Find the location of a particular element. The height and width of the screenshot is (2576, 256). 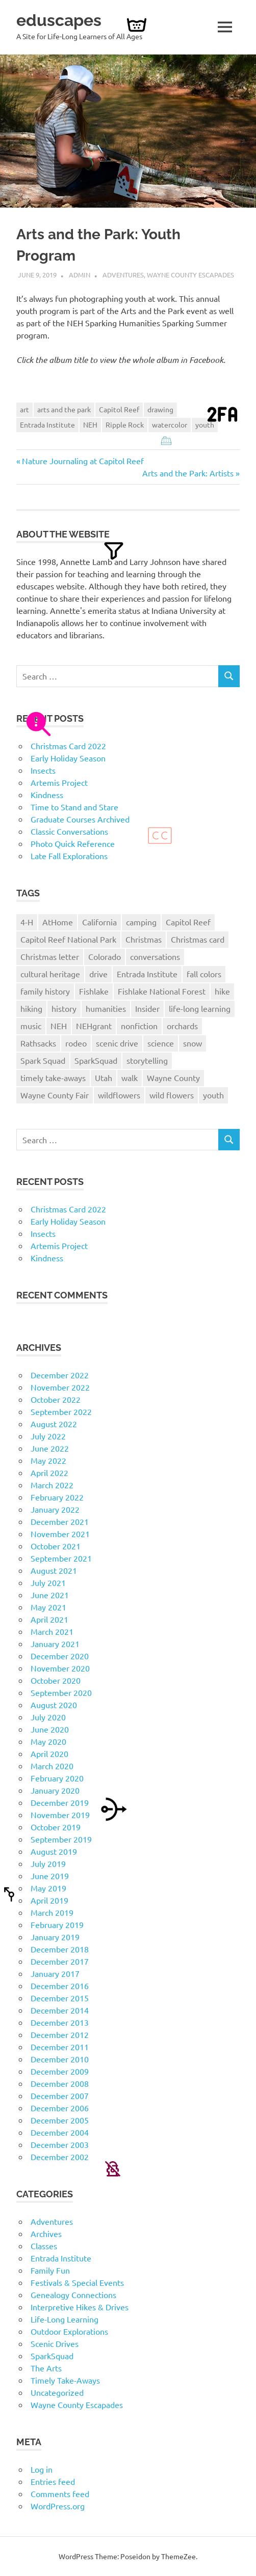

enable closed captions for video content is located at coordinates (160, 835).